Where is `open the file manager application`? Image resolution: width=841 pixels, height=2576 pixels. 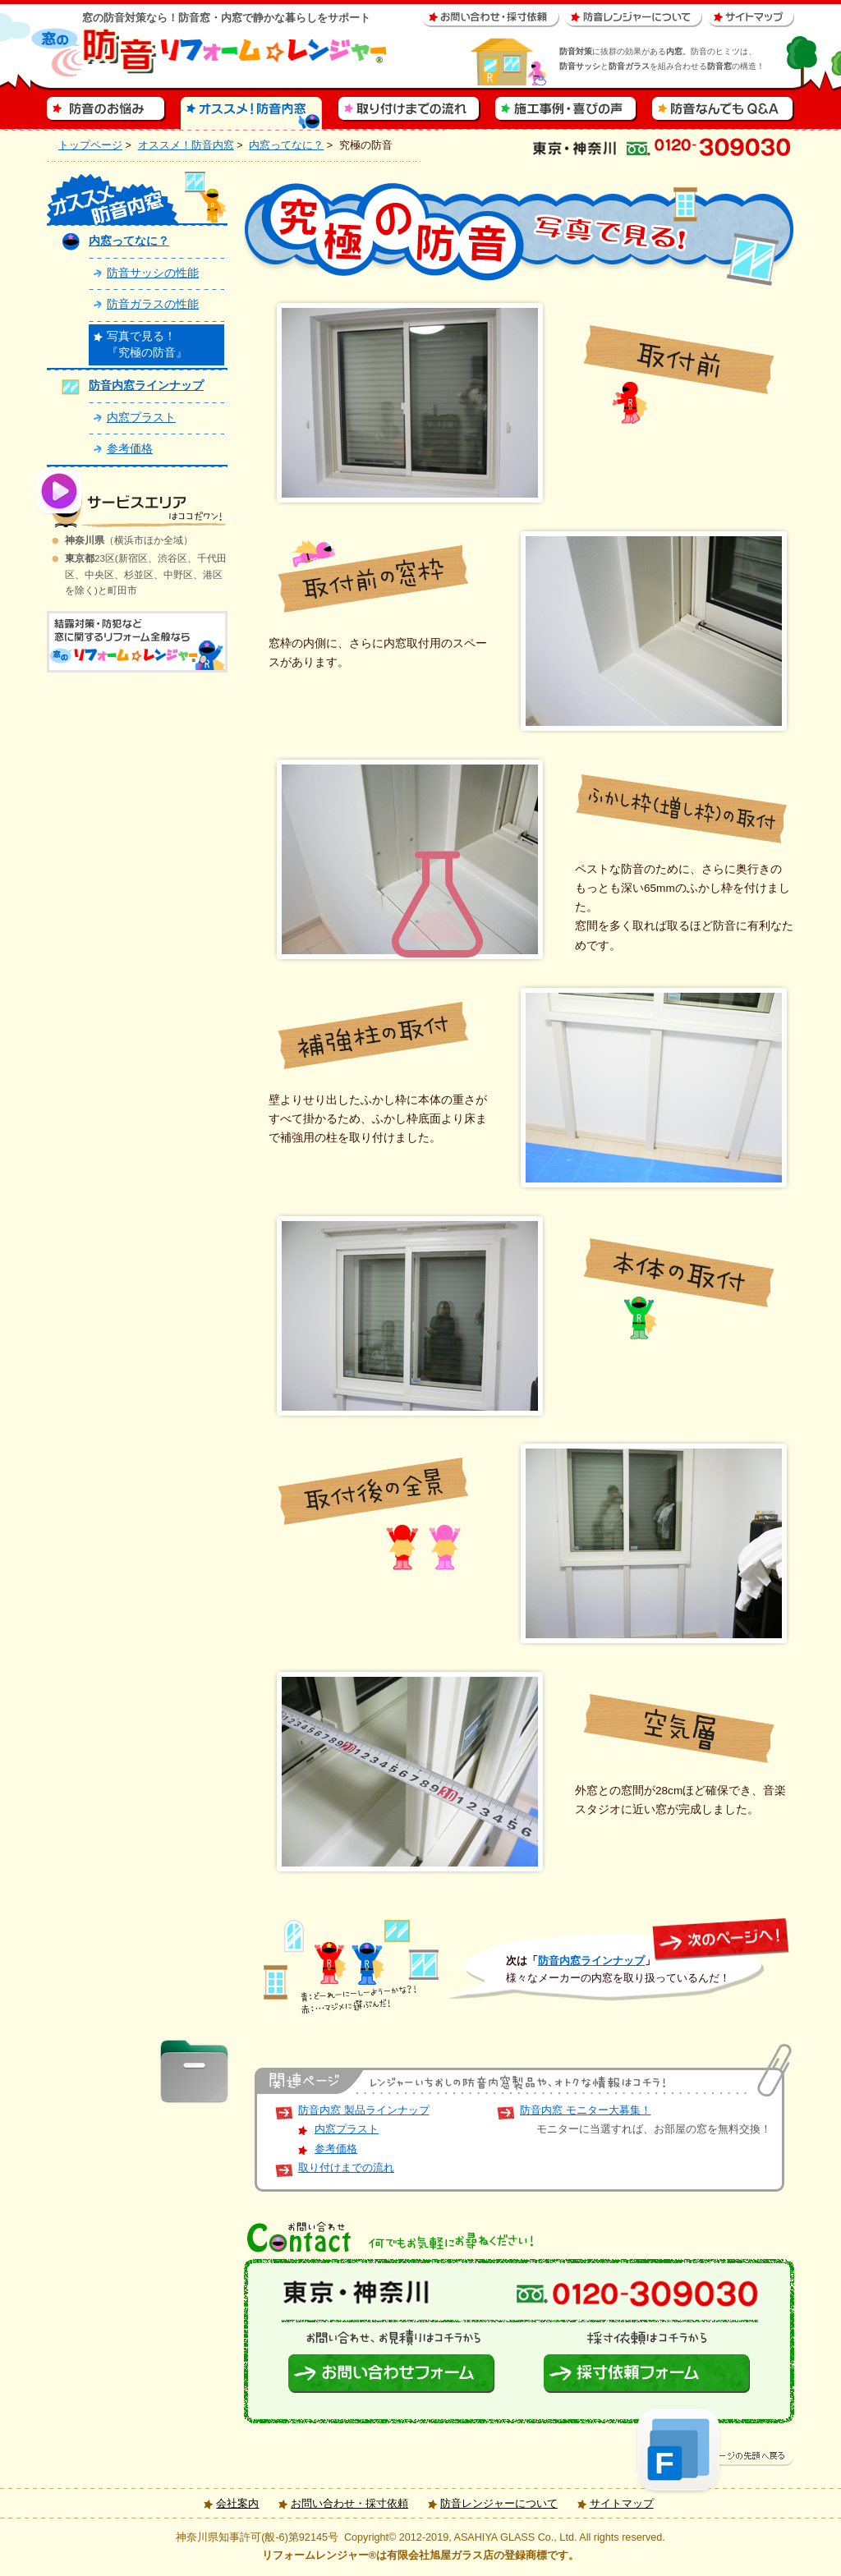
open the file manager application is located at coordinates (194, 2071).